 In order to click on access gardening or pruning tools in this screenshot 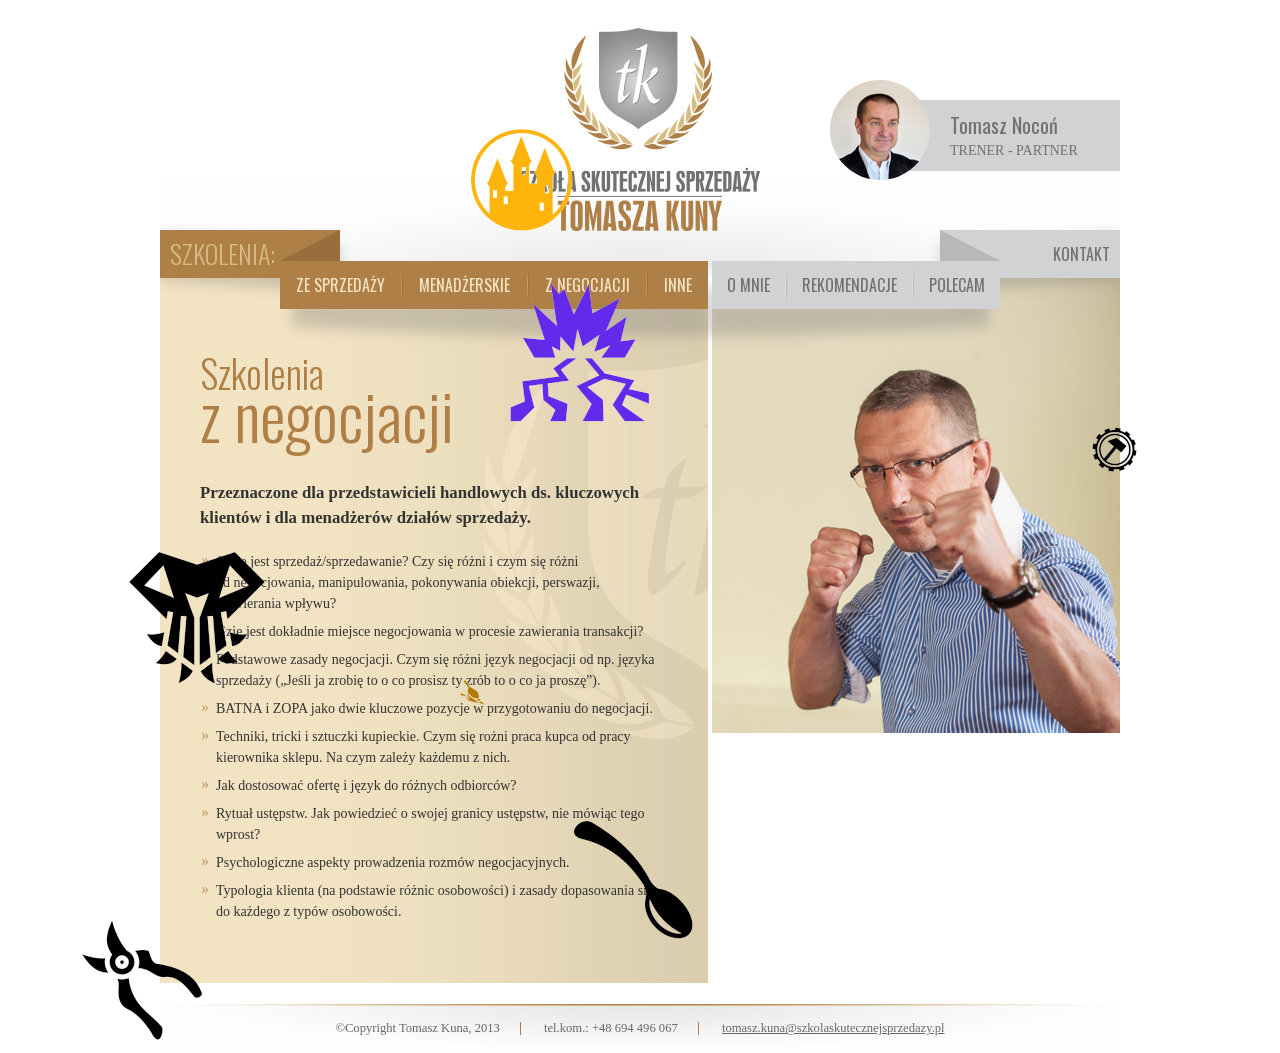, I will do `click(142, 980)`.